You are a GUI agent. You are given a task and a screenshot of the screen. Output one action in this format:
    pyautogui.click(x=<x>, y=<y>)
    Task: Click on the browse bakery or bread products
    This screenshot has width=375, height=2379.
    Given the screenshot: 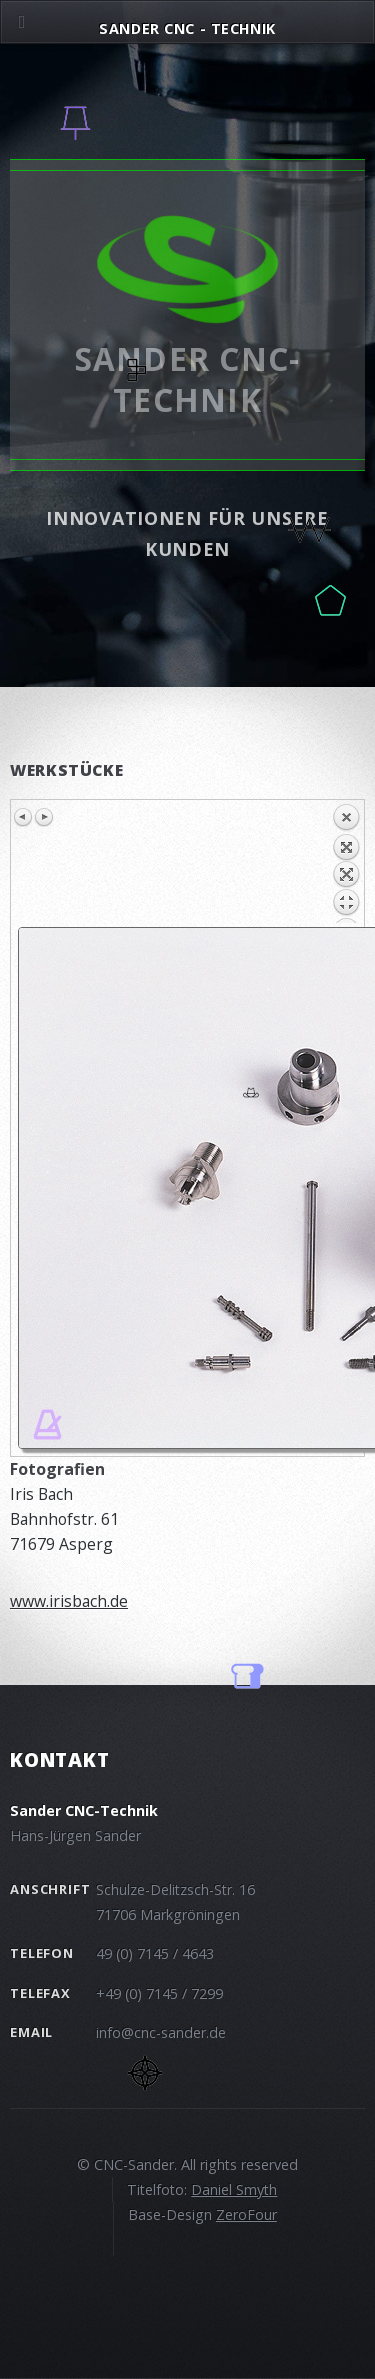 What is the action you would take?
    pyautogui.click(x=248, y=1676)
    